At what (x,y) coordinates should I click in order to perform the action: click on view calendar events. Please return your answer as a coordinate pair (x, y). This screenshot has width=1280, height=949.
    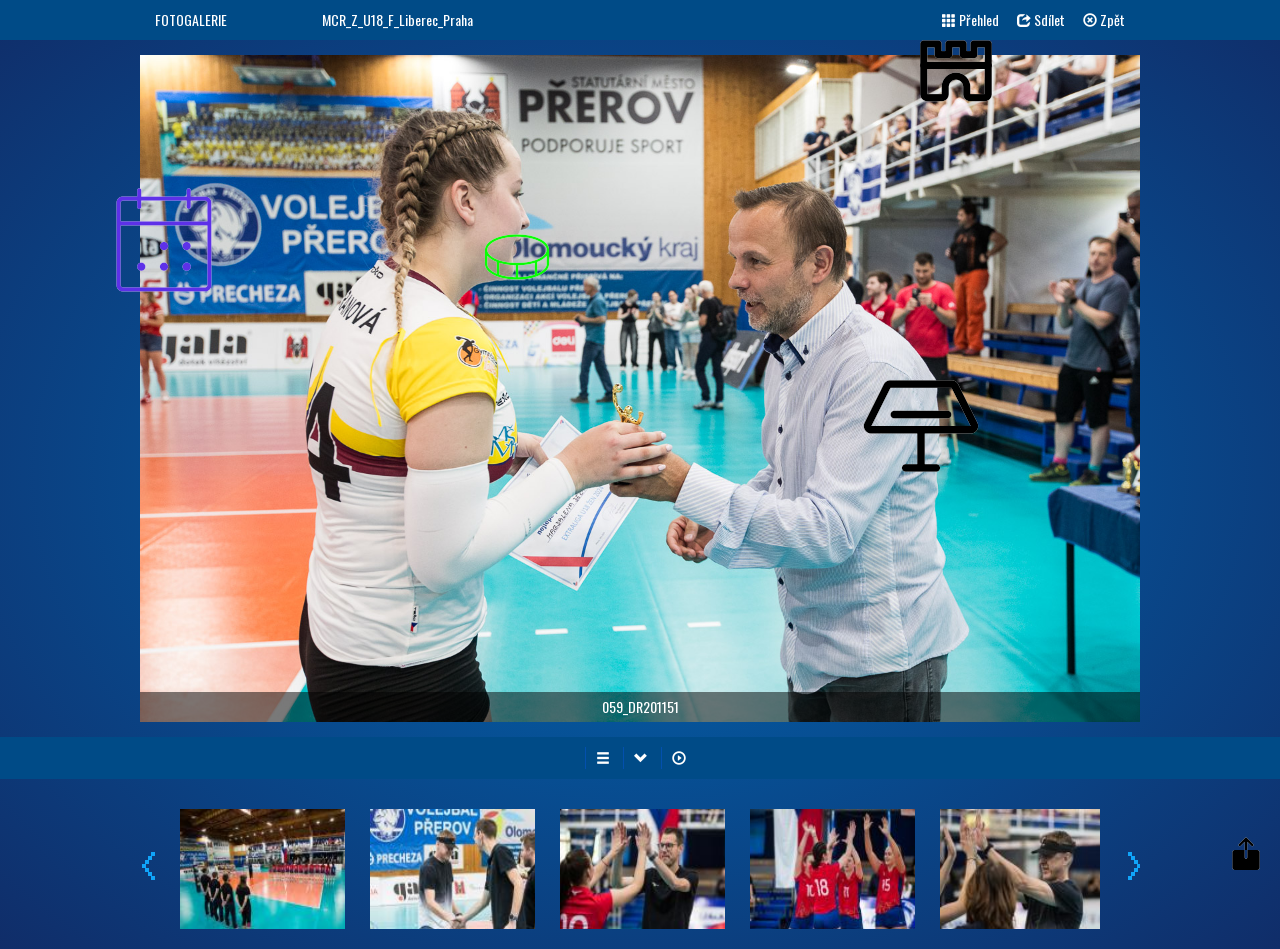
    Looking at the image, I should click on (164, 244).